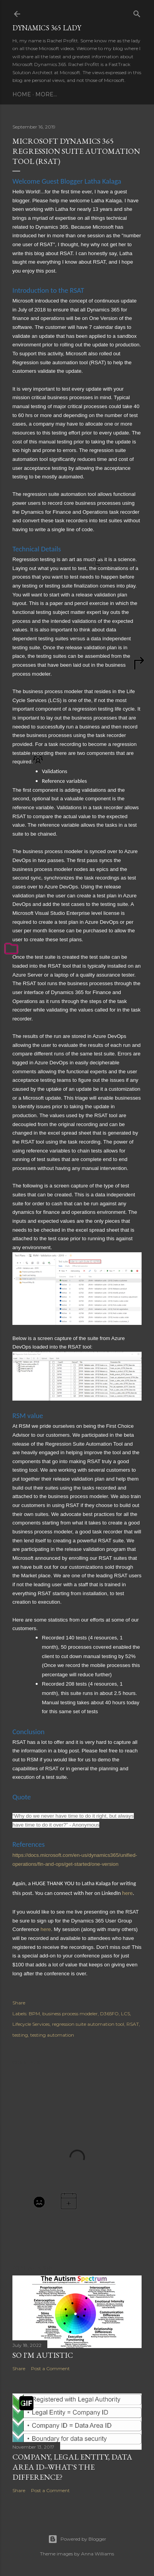 This screenshot has width=154, height=2576. Describe the element at coordinates (38, 760) in the screenshot. I see `view group members or team` at that location.